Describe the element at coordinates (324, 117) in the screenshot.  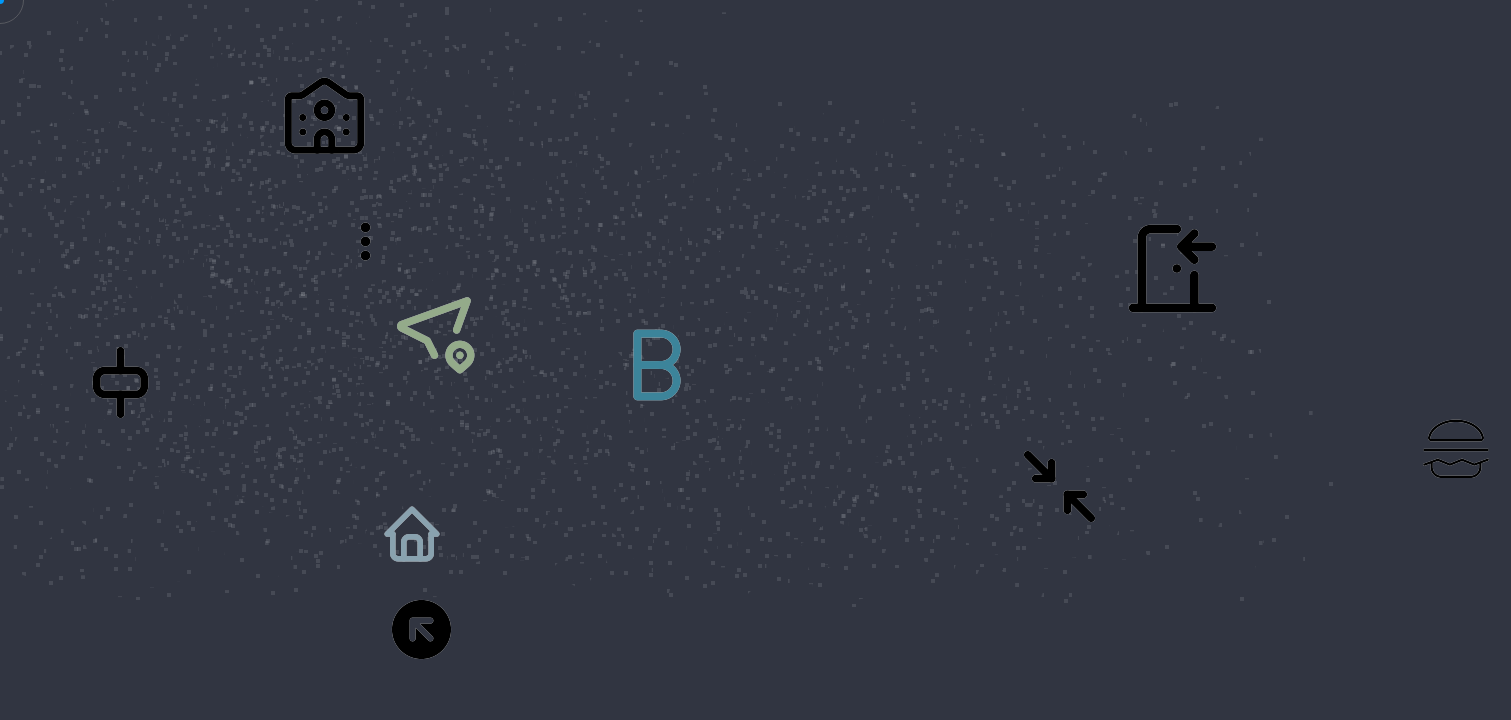
I see `access educational institution or campus information` at that location.